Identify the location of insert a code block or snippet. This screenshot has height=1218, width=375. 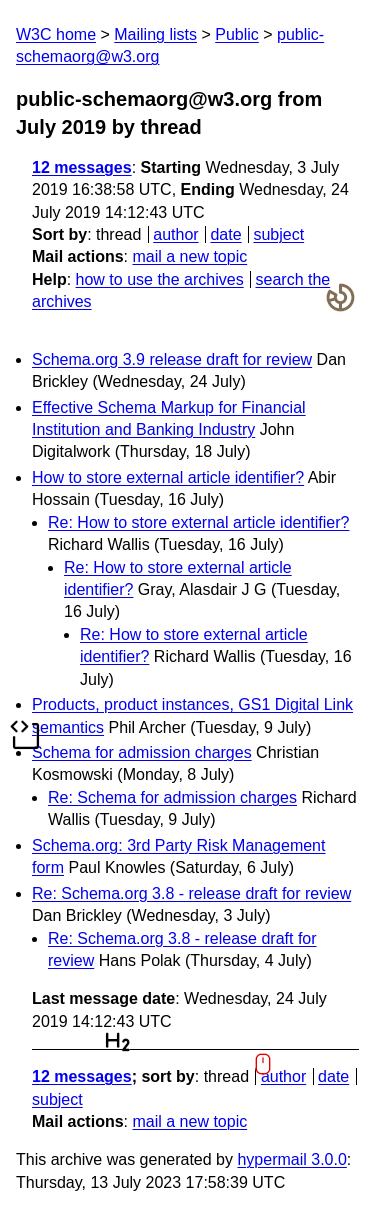
(26, 736).